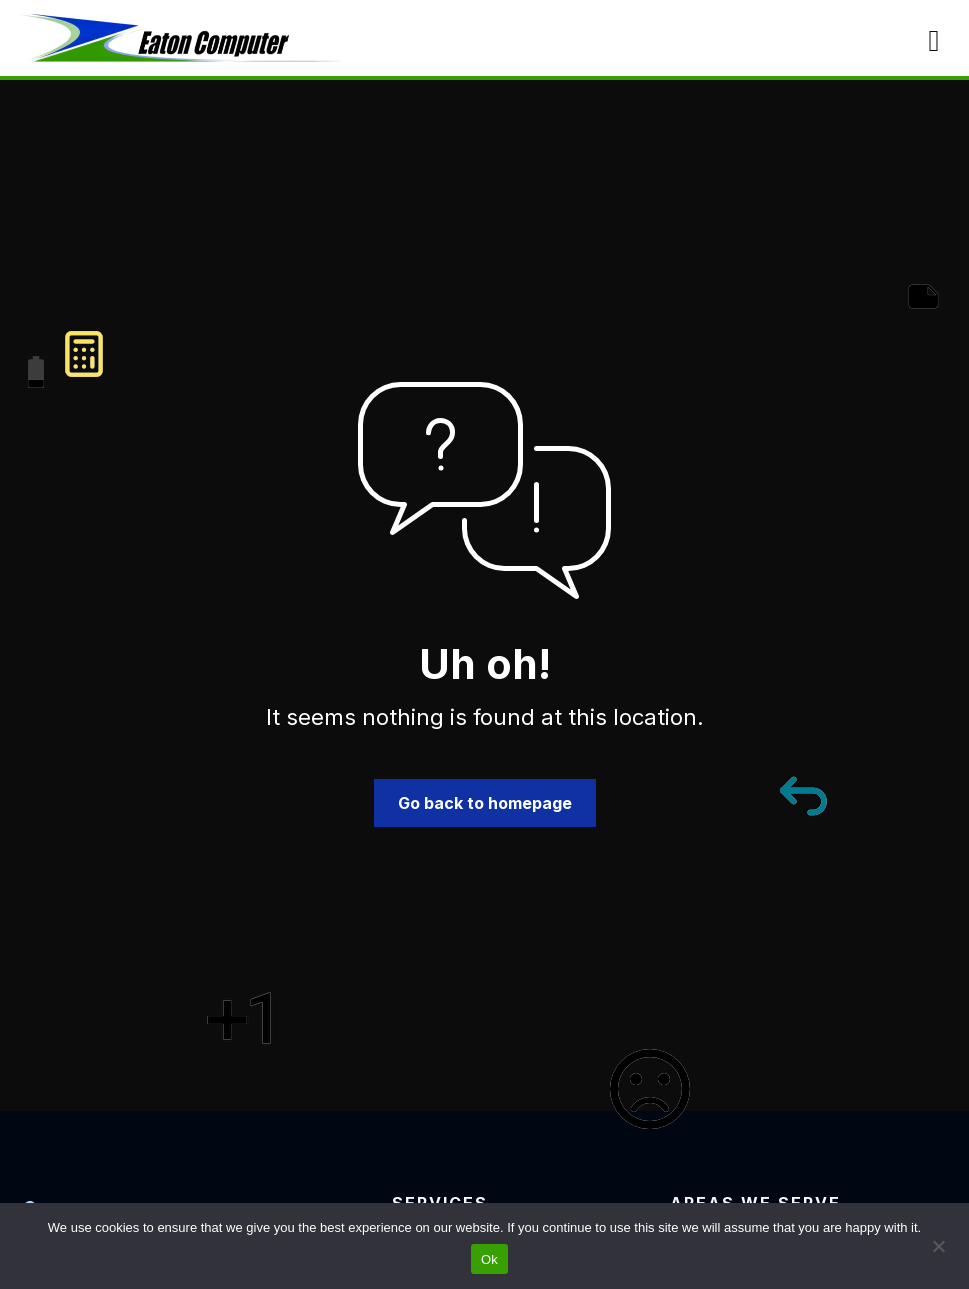 Image resolution: width=969 pixels, height=1289 pixels. What do you see at coordinates (84, 354) in the screenshot?
I see `open the calculator app` at bounding box center [84, 354].